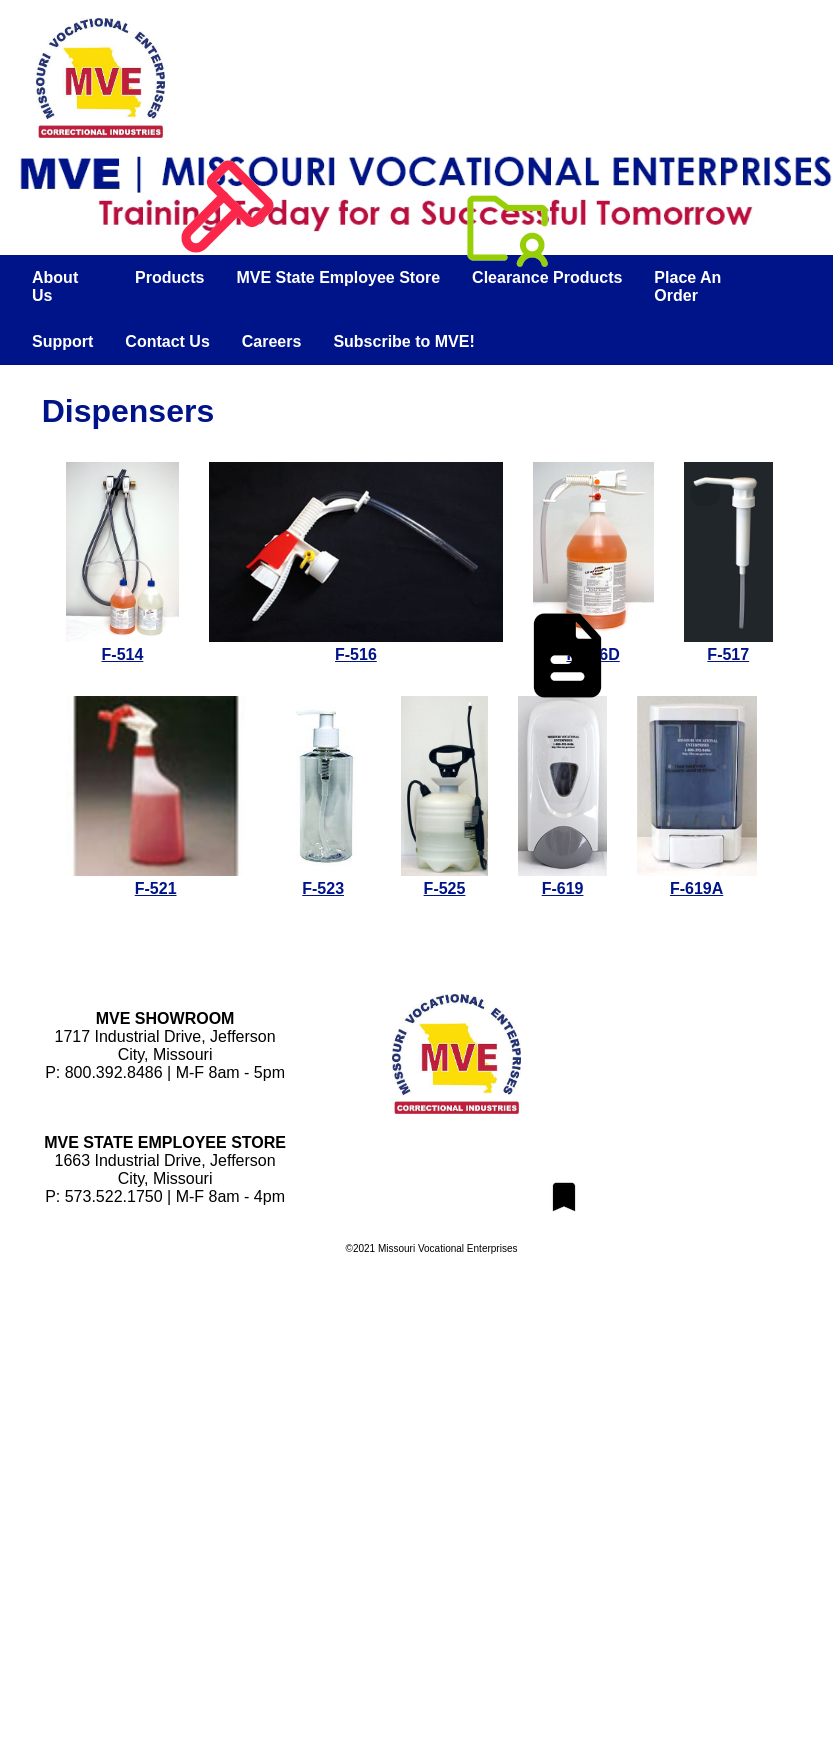  I want to click on save this item for later, so click(564, 1197).